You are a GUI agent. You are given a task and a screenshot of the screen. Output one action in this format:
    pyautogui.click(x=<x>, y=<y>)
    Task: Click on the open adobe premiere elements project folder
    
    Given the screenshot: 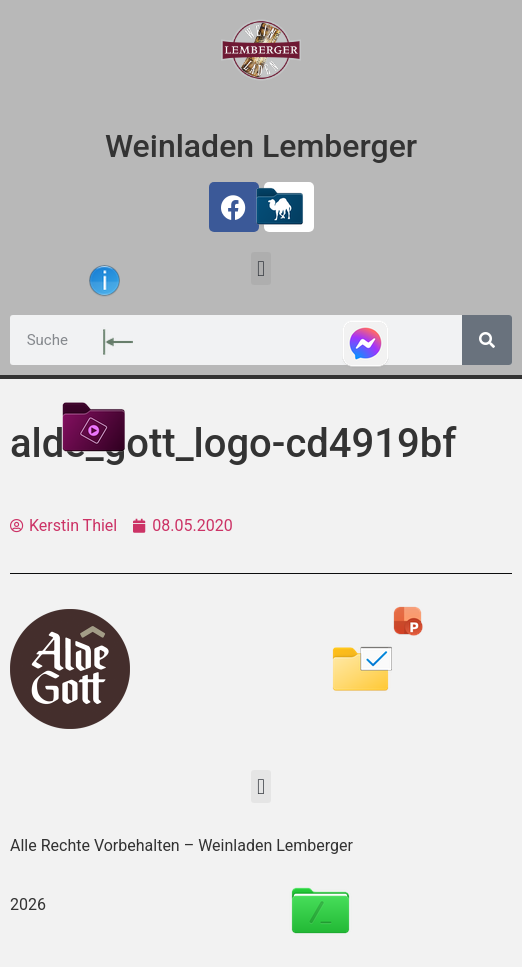 What is the action you would take?
    pyautogui.click(x=93, y=428)
    